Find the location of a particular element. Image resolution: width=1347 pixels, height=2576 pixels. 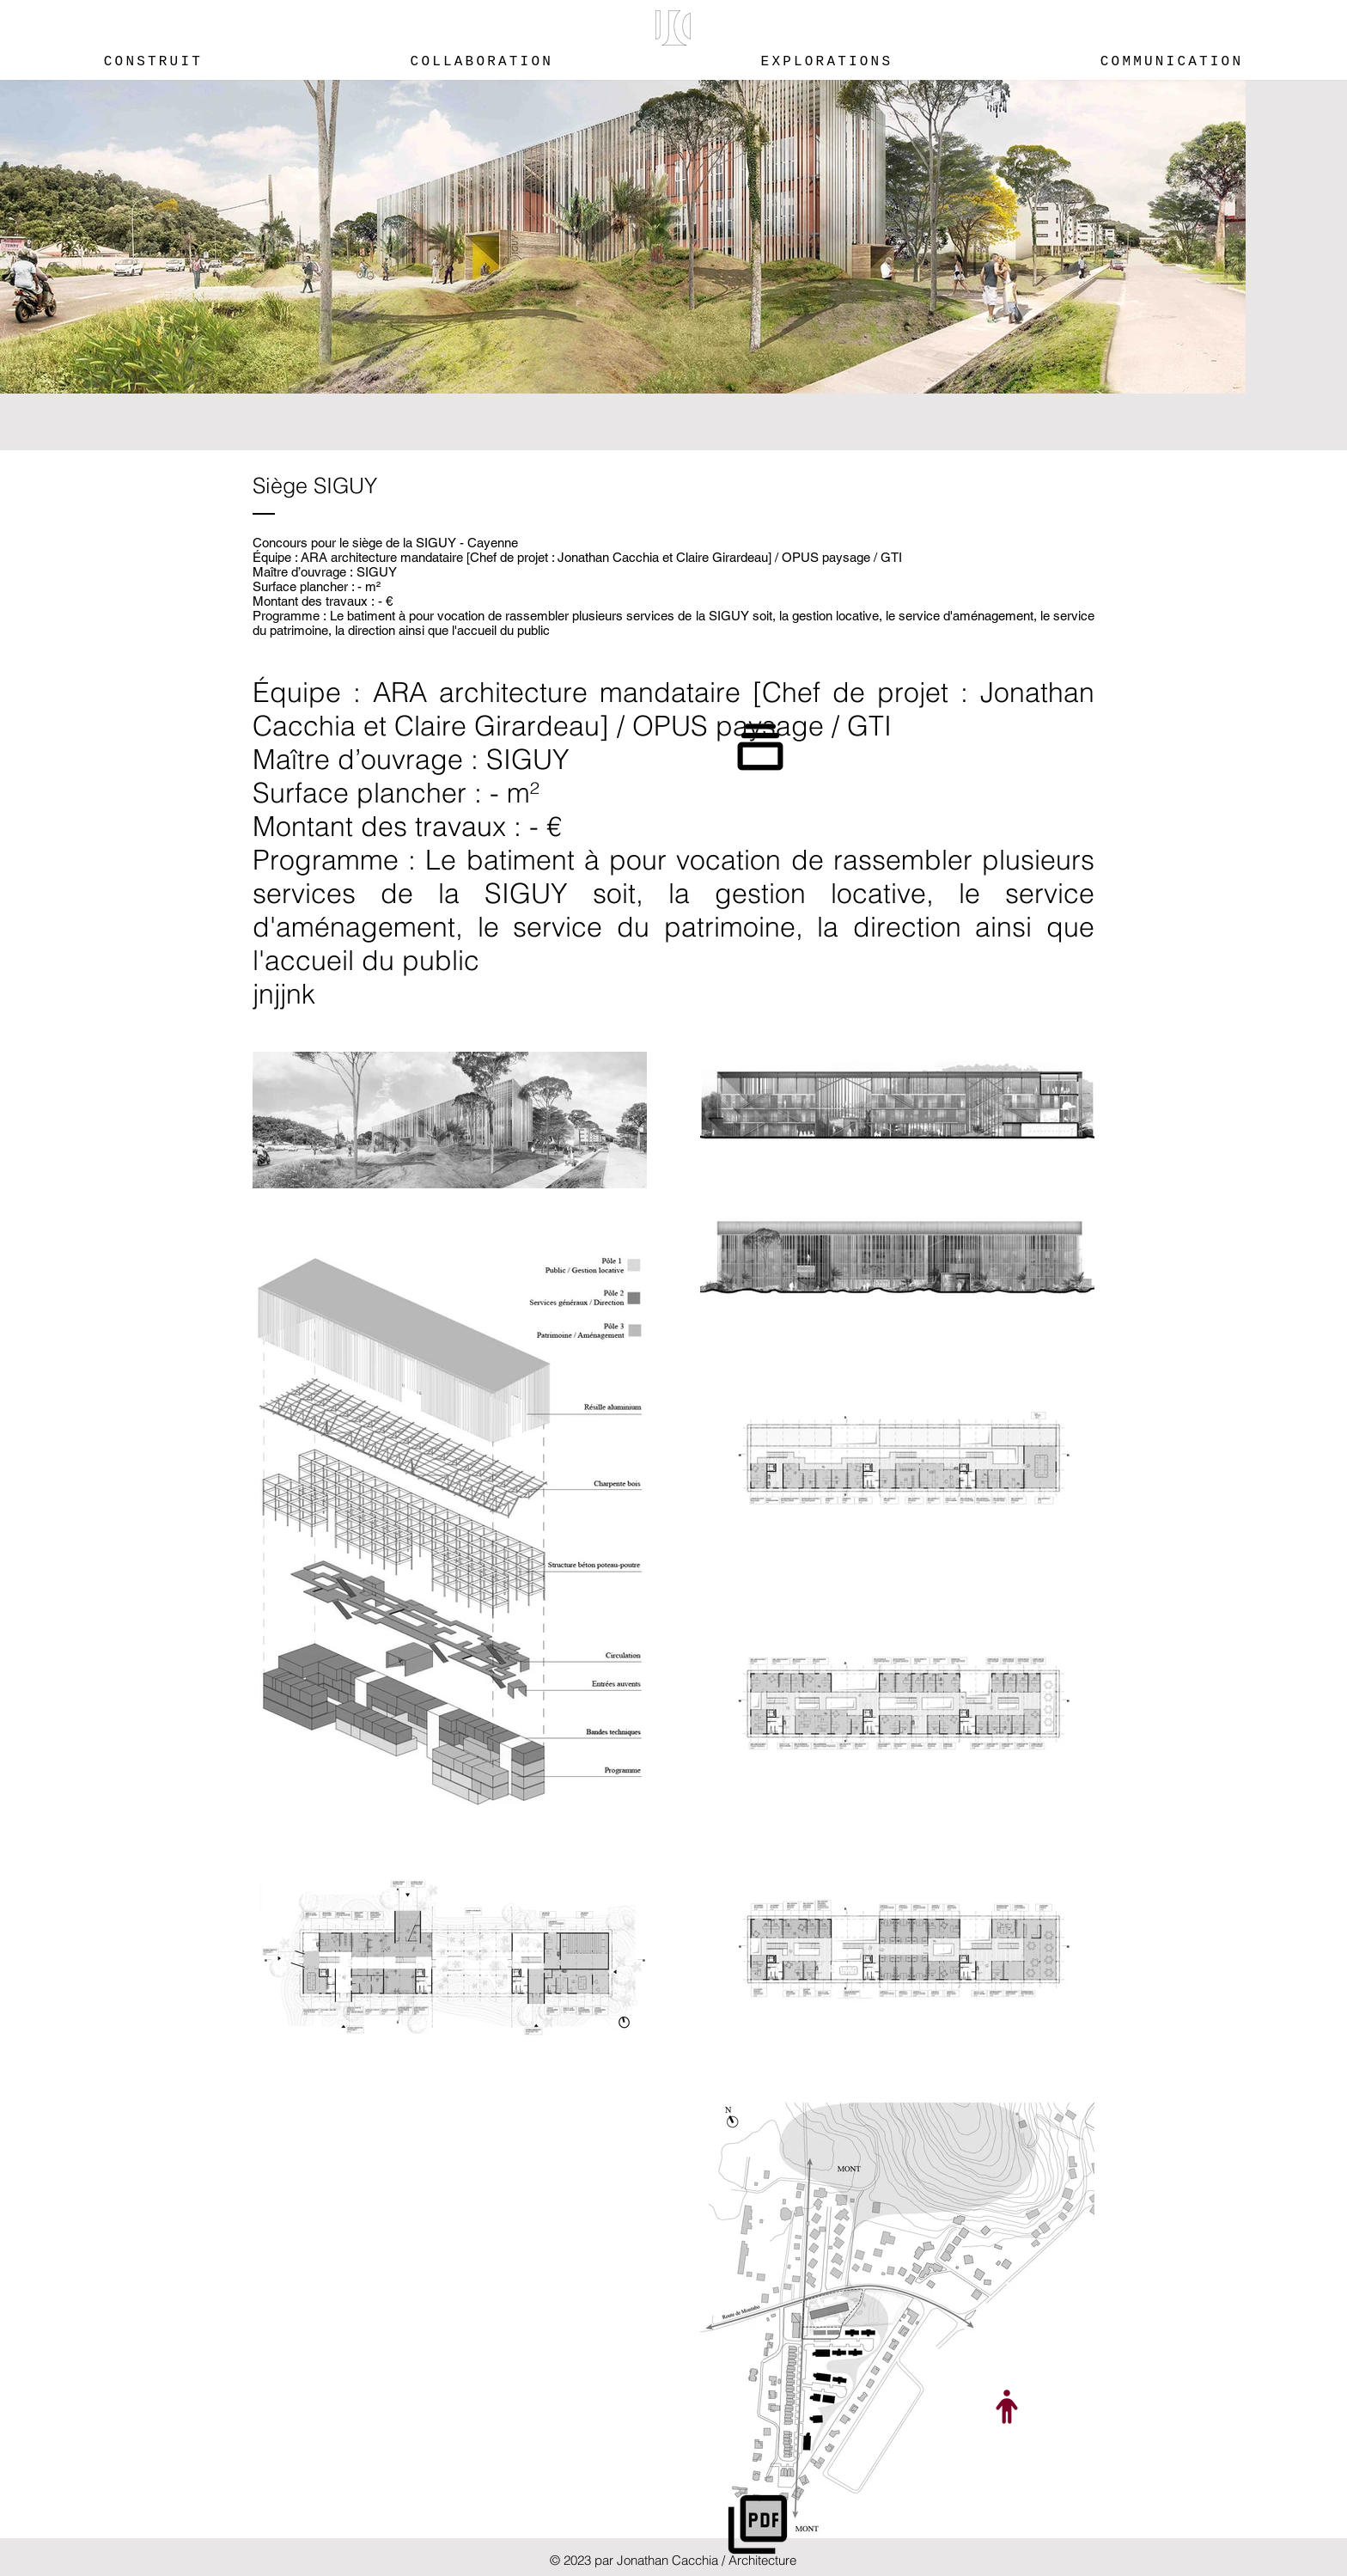

indicates male gender option is located at coordinates (1007, 2407).